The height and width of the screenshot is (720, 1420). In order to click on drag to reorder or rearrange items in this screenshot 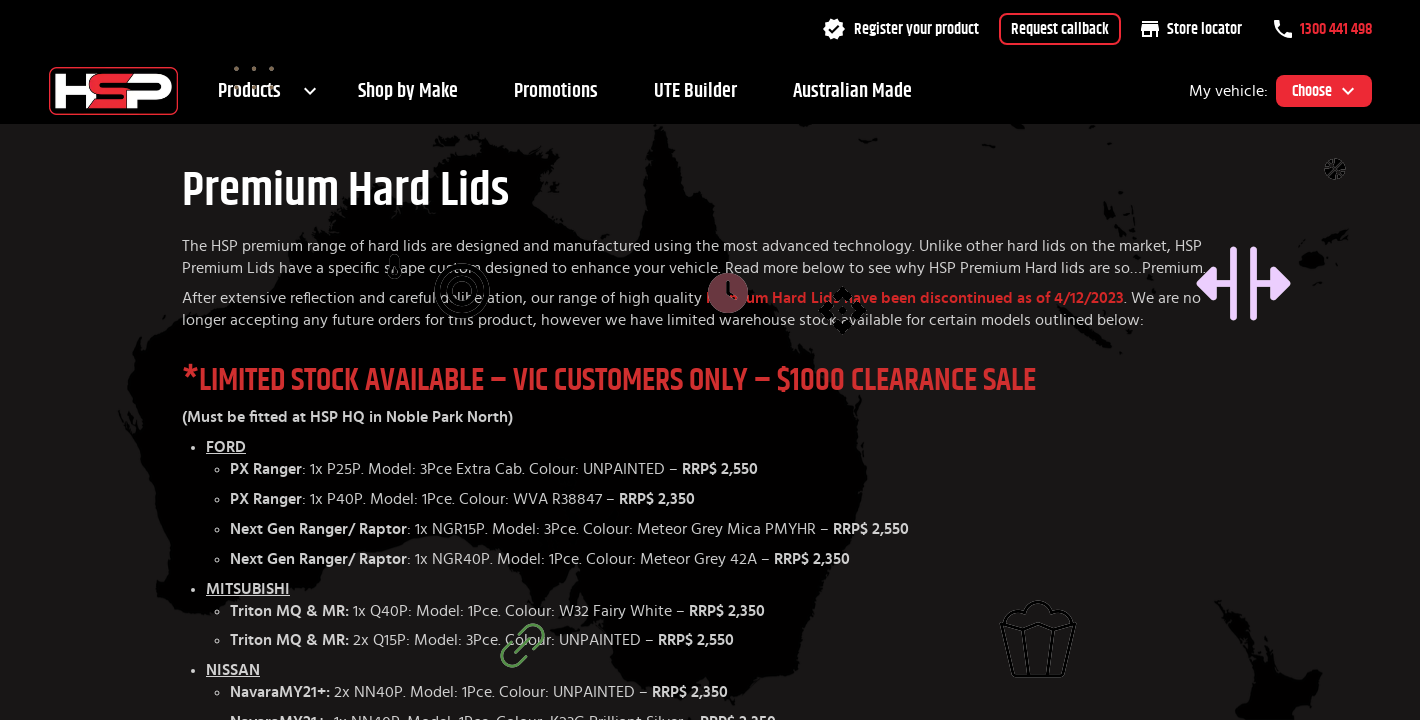, I will do `click(254, 78)`.